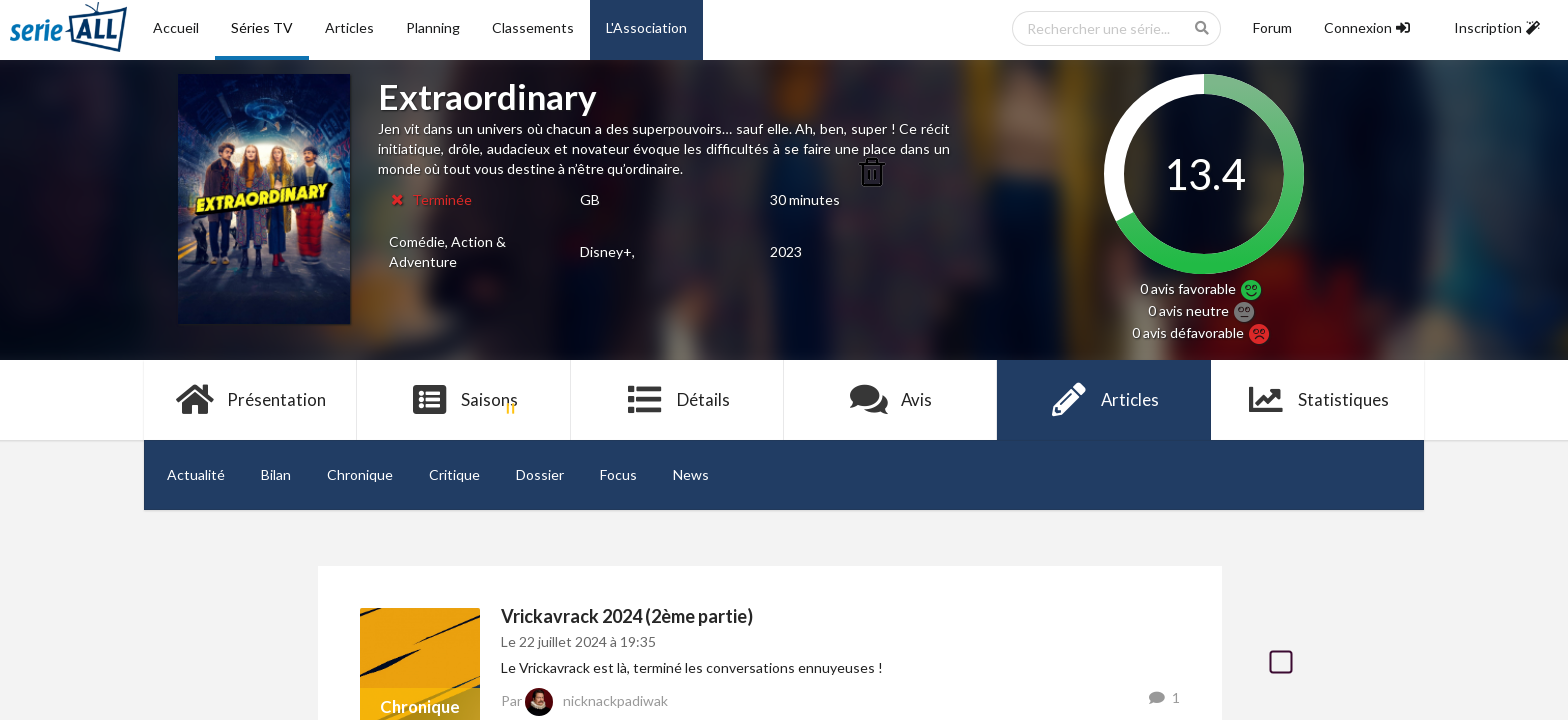 The height and width of the screenshot is (720, 1568). Describe the element at coordinates (1281, 662) in the screenshot. I see `unchecked checkbox or selection state` at that location.